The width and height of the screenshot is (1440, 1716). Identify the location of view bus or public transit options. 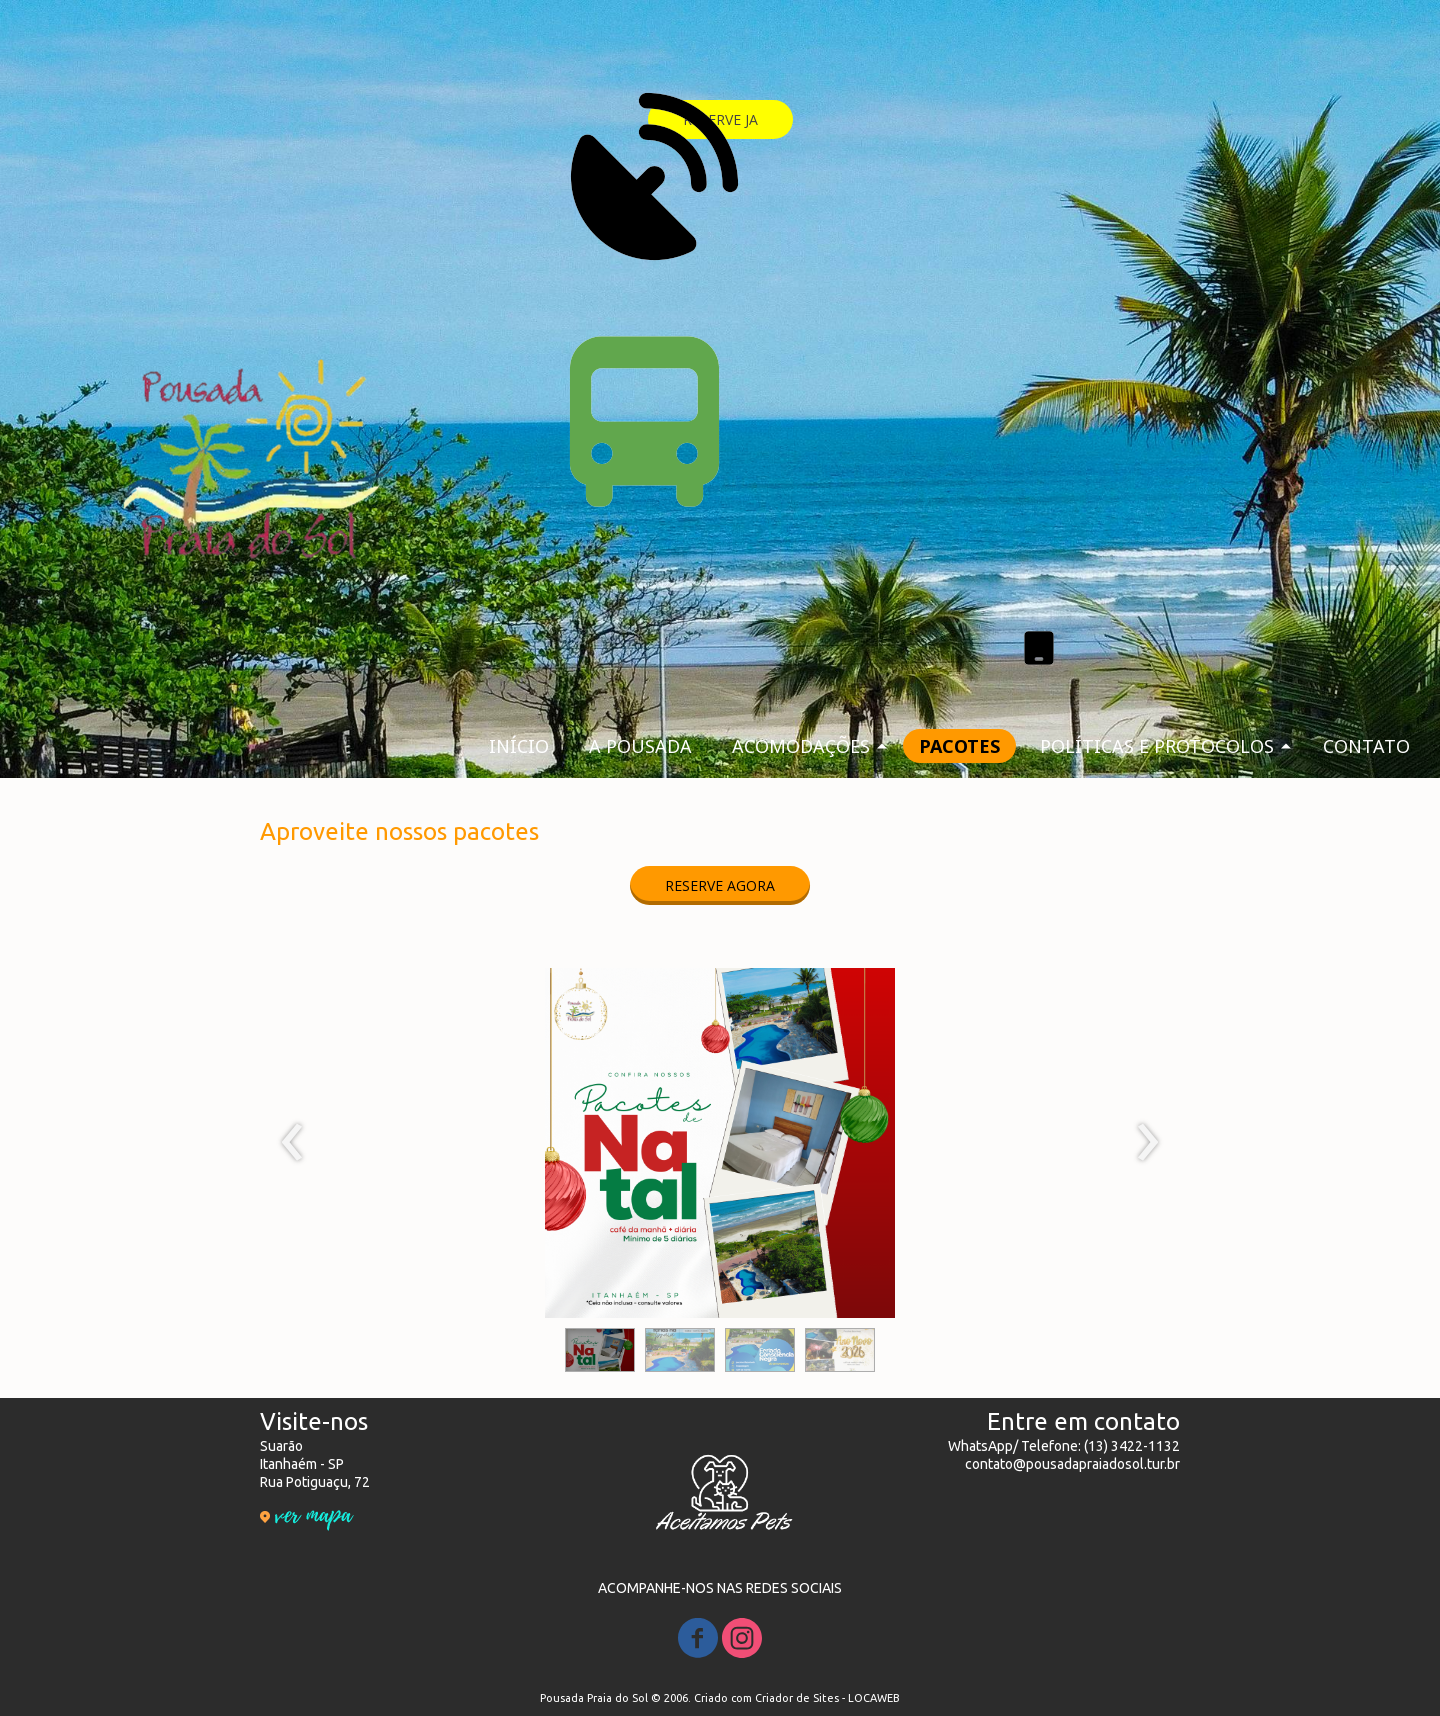
(644, 421).